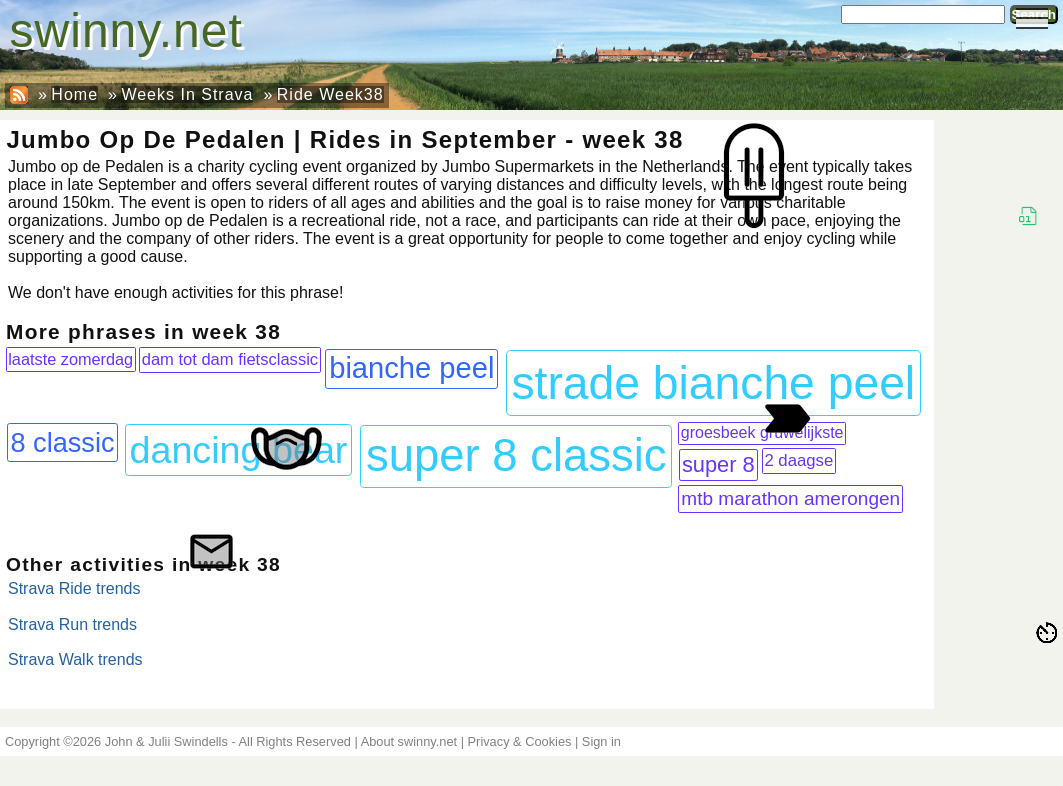 Image resolution: width=1063 pixels, height=786 pixels. I want to click on view or open a binary file, so click(1029, 216).